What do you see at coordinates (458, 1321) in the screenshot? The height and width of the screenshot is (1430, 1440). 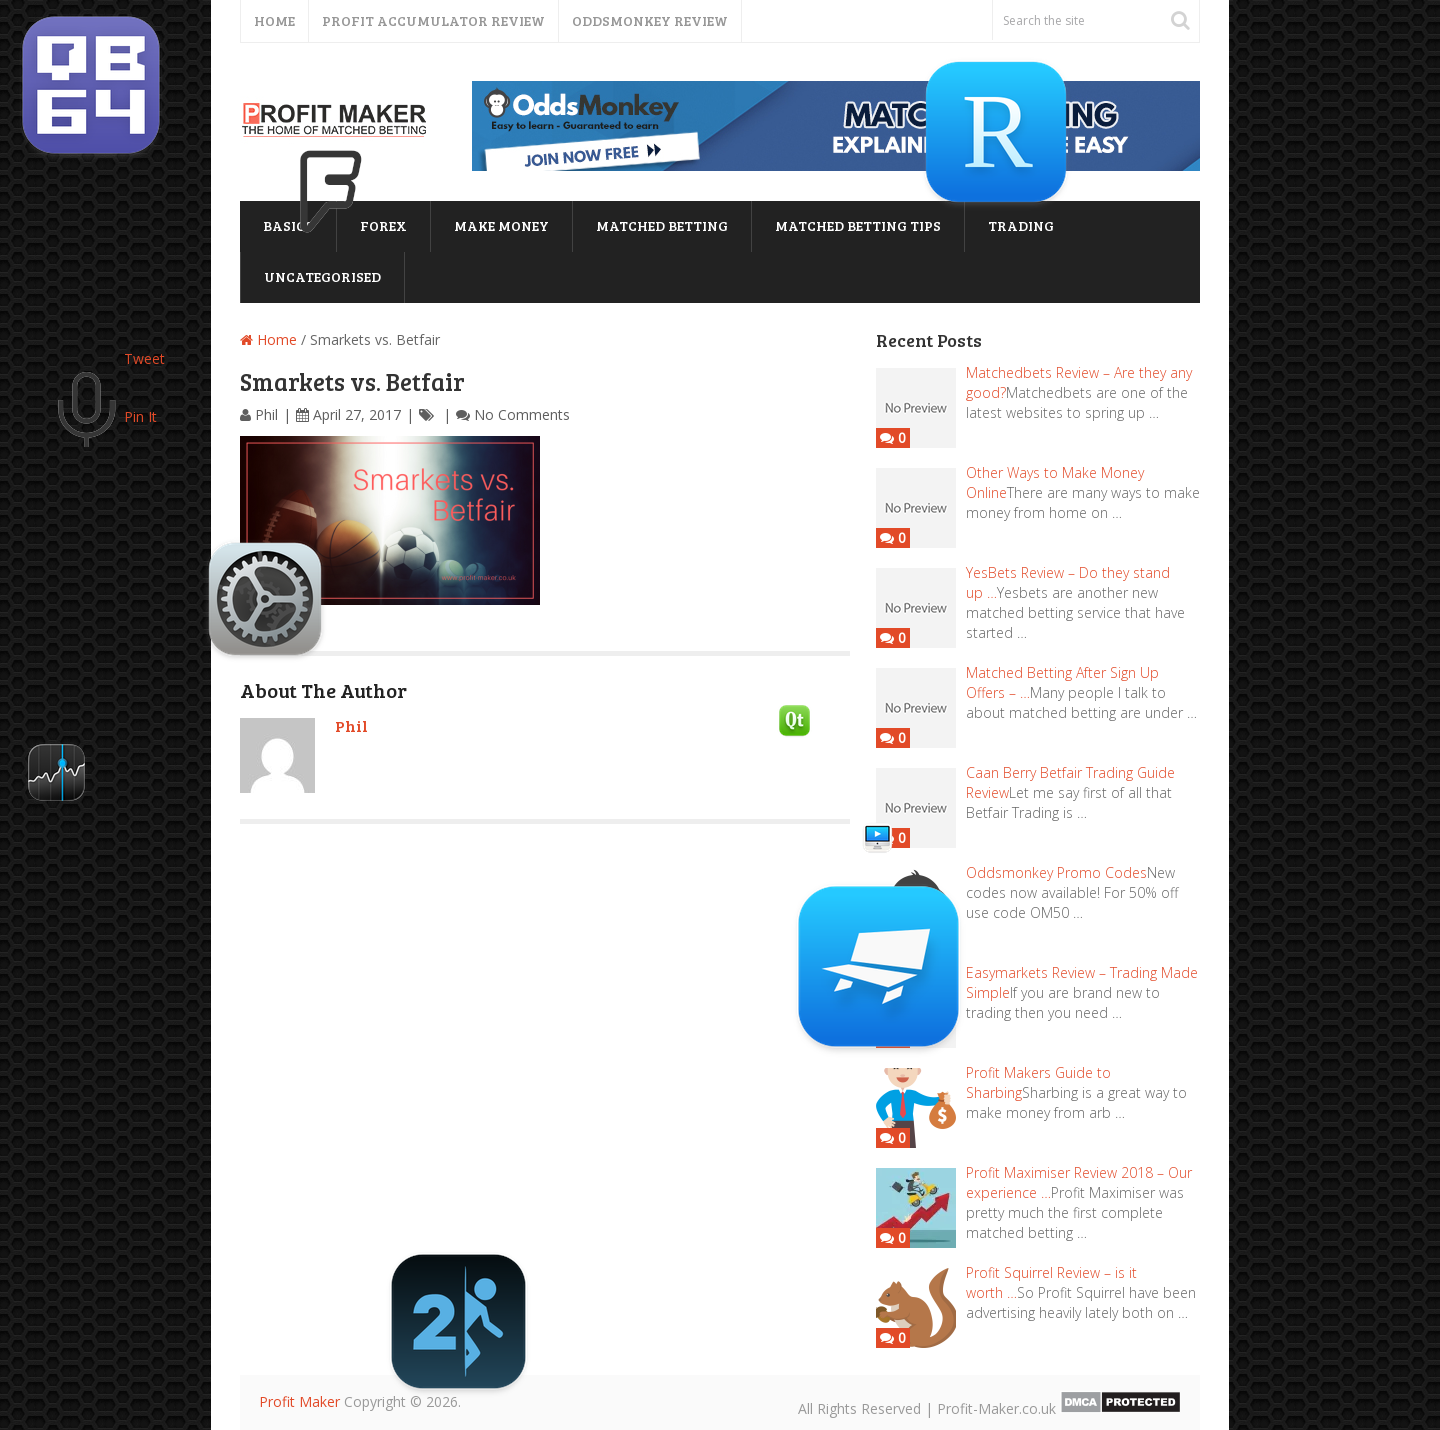 I see `launch portal 2 game` at bounding box center [458, 1321].